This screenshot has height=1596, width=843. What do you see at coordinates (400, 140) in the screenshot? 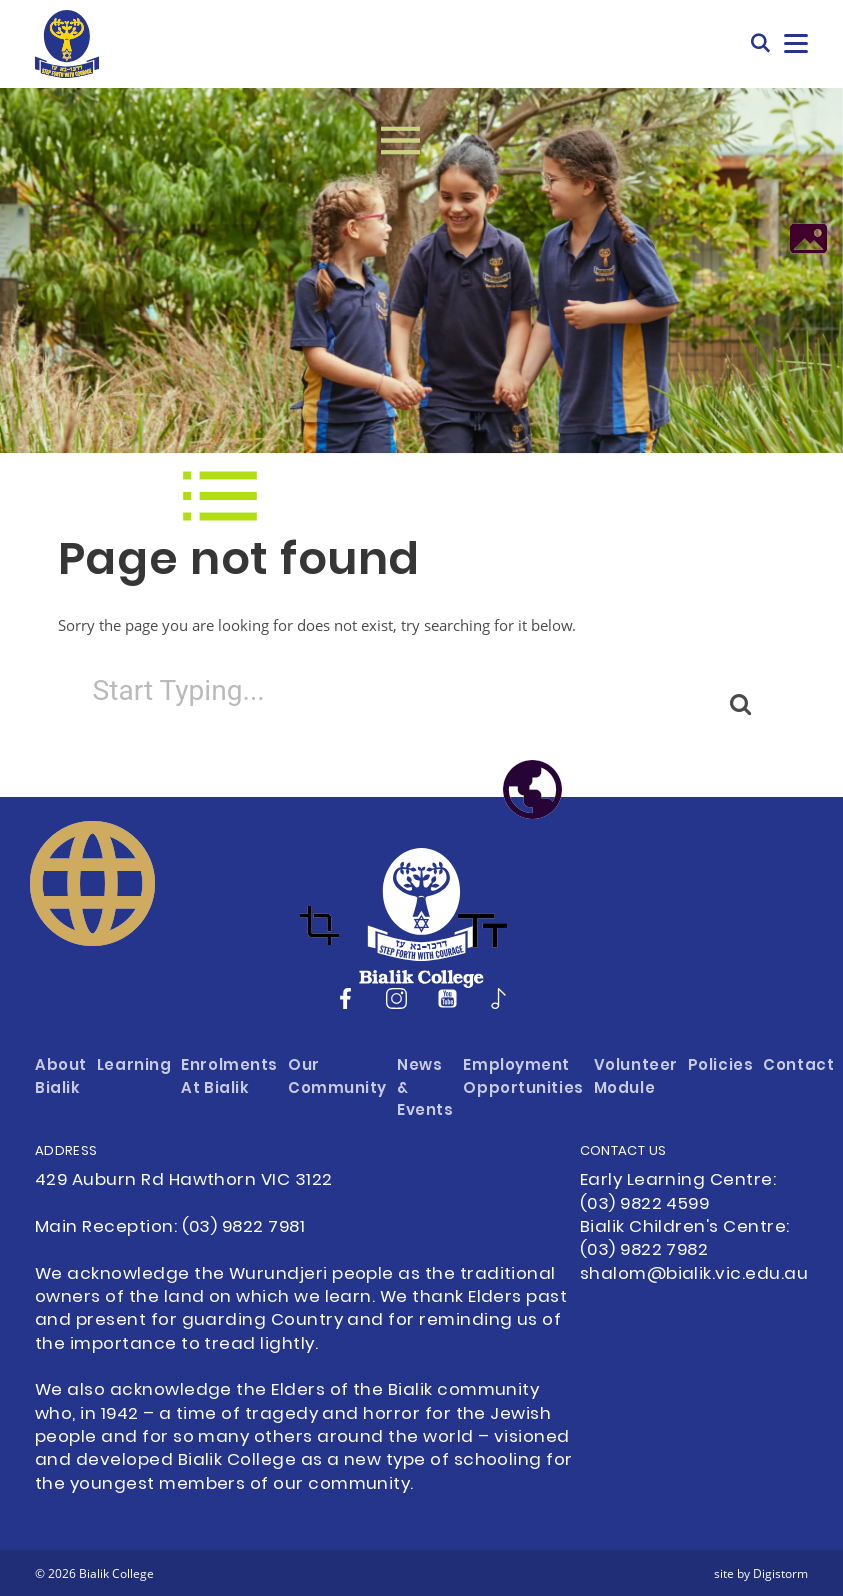
I see `open navigation menu` at bounding box center [400, 140].